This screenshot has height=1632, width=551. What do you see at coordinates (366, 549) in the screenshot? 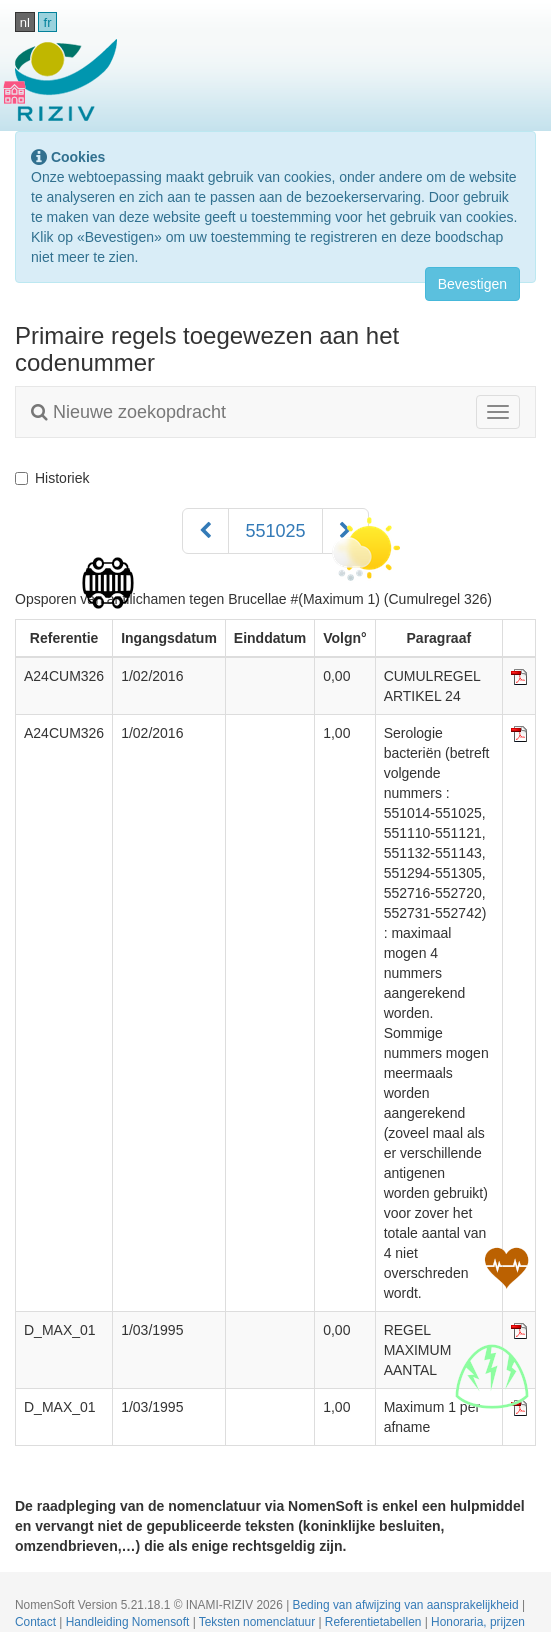
I see `indicates scattered snow showers during daytime` at bounding box center [366, 549].